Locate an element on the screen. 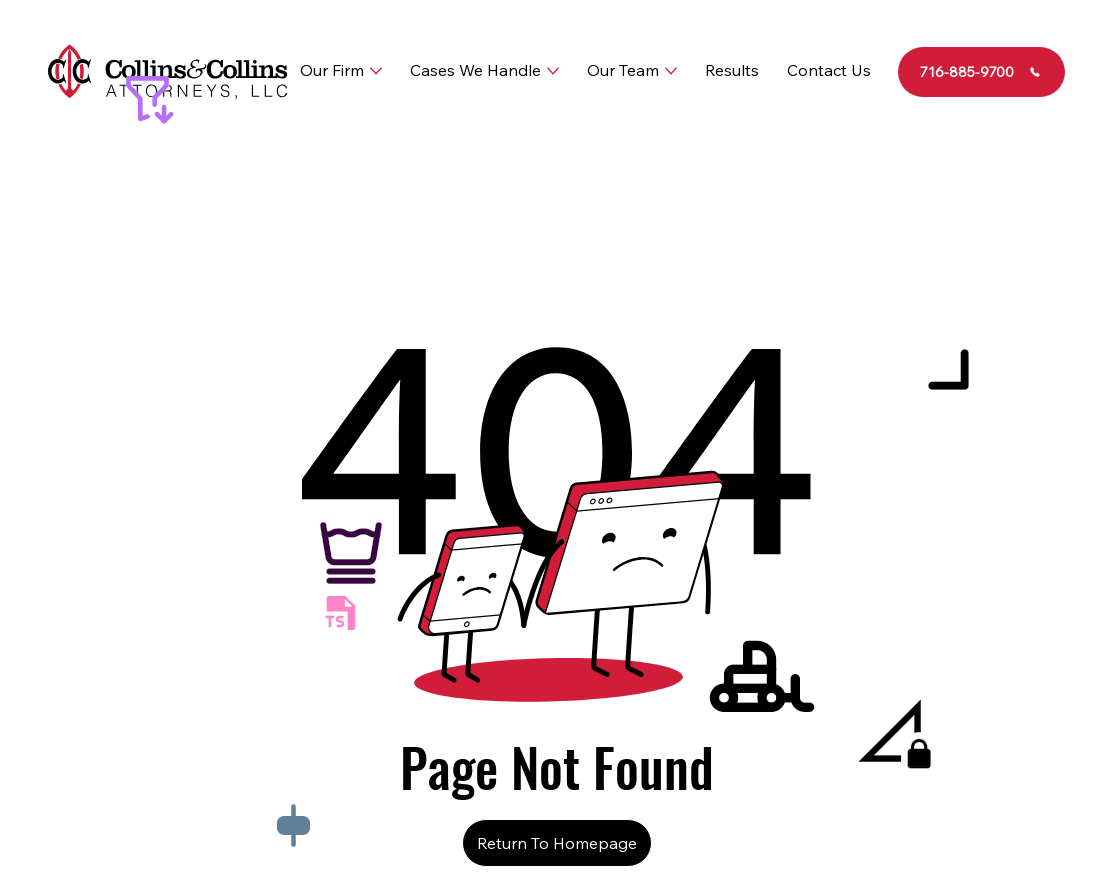  sort filtered results in descending order is located at coordinates (147, 97).